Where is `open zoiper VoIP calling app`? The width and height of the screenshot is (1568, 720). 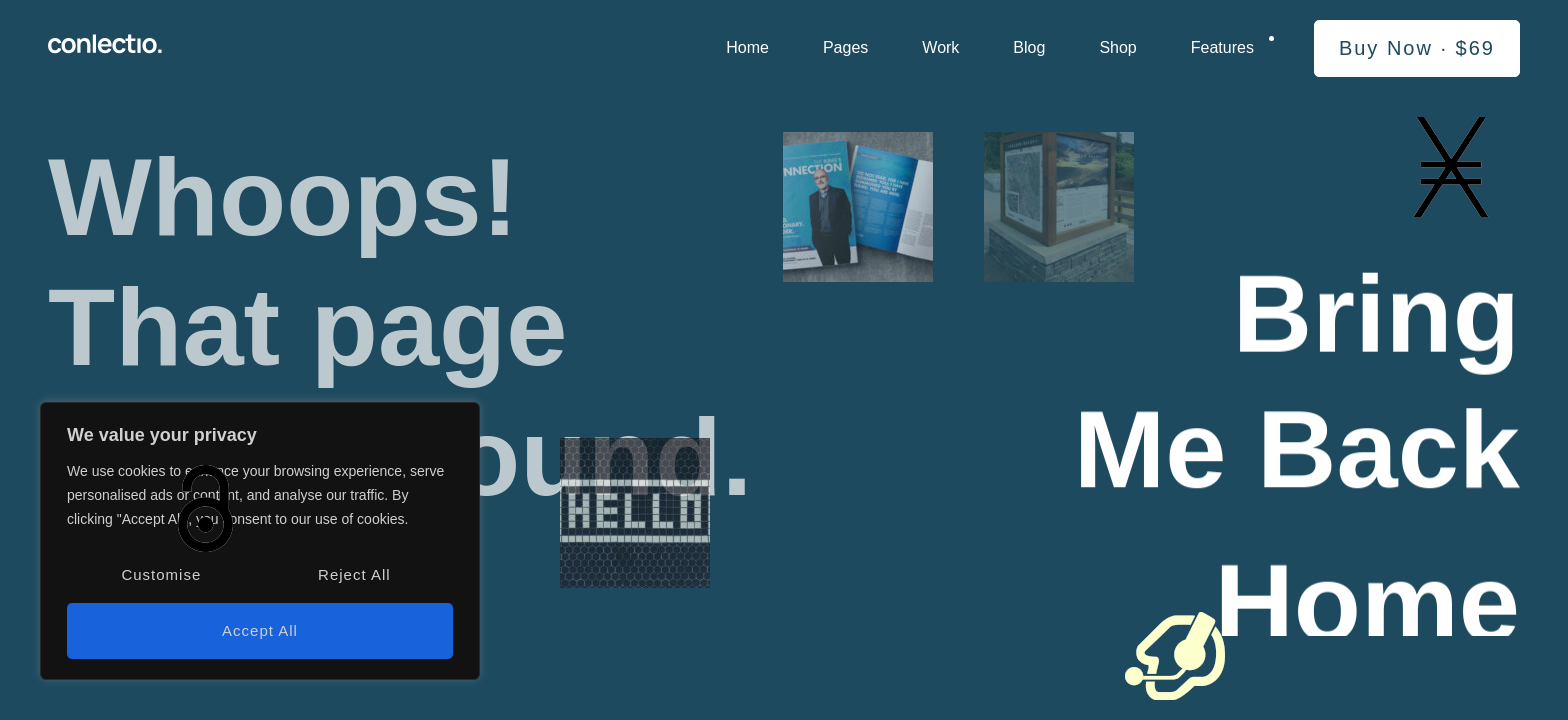
open zoiper VoIP calling app is located at coordinates (1175, 656).